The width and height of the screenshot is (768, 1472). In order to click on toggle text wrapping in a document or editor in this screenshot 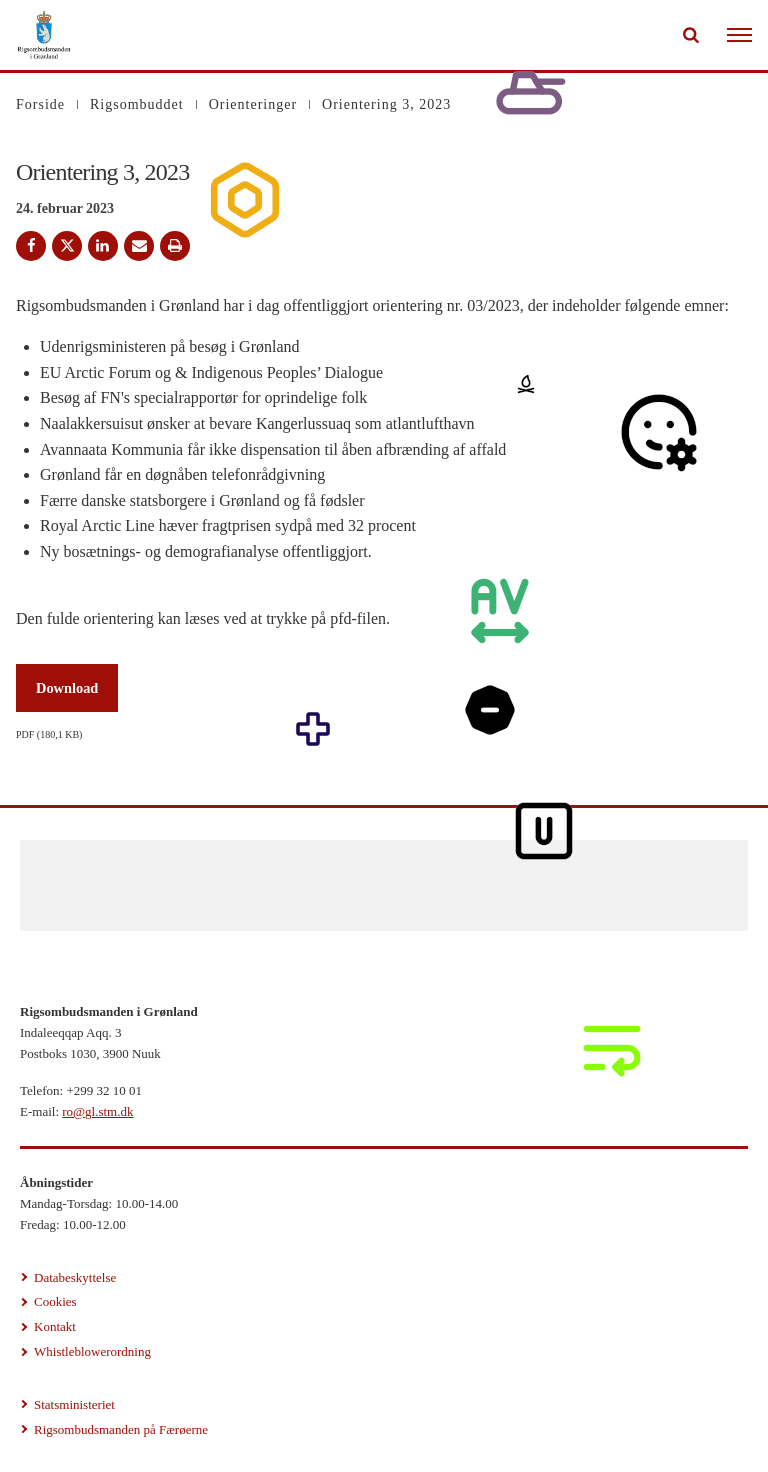, I will do `click(612, 1048)`.